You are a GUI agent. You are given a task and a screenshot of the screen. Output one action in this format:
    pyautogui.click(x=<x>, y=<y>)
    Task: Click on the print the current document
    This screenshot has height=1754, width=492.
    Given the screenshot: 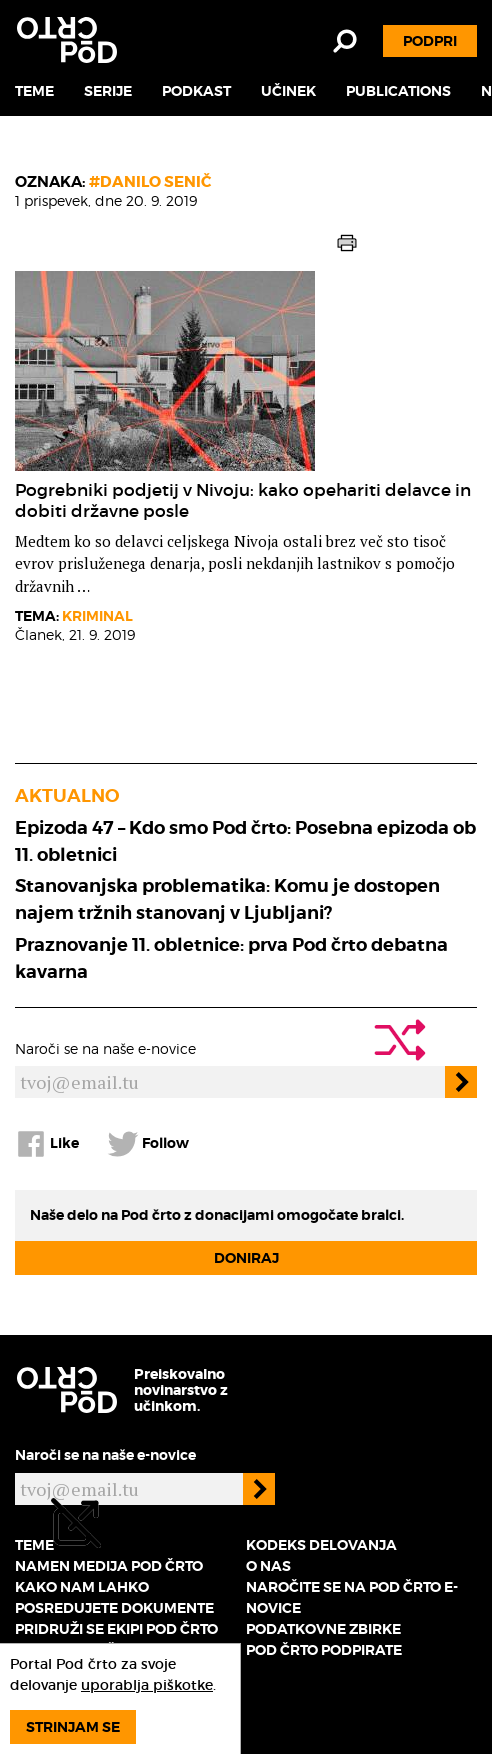 What is the action you would take?
    pyautogui.click(x=347, y=243)
    